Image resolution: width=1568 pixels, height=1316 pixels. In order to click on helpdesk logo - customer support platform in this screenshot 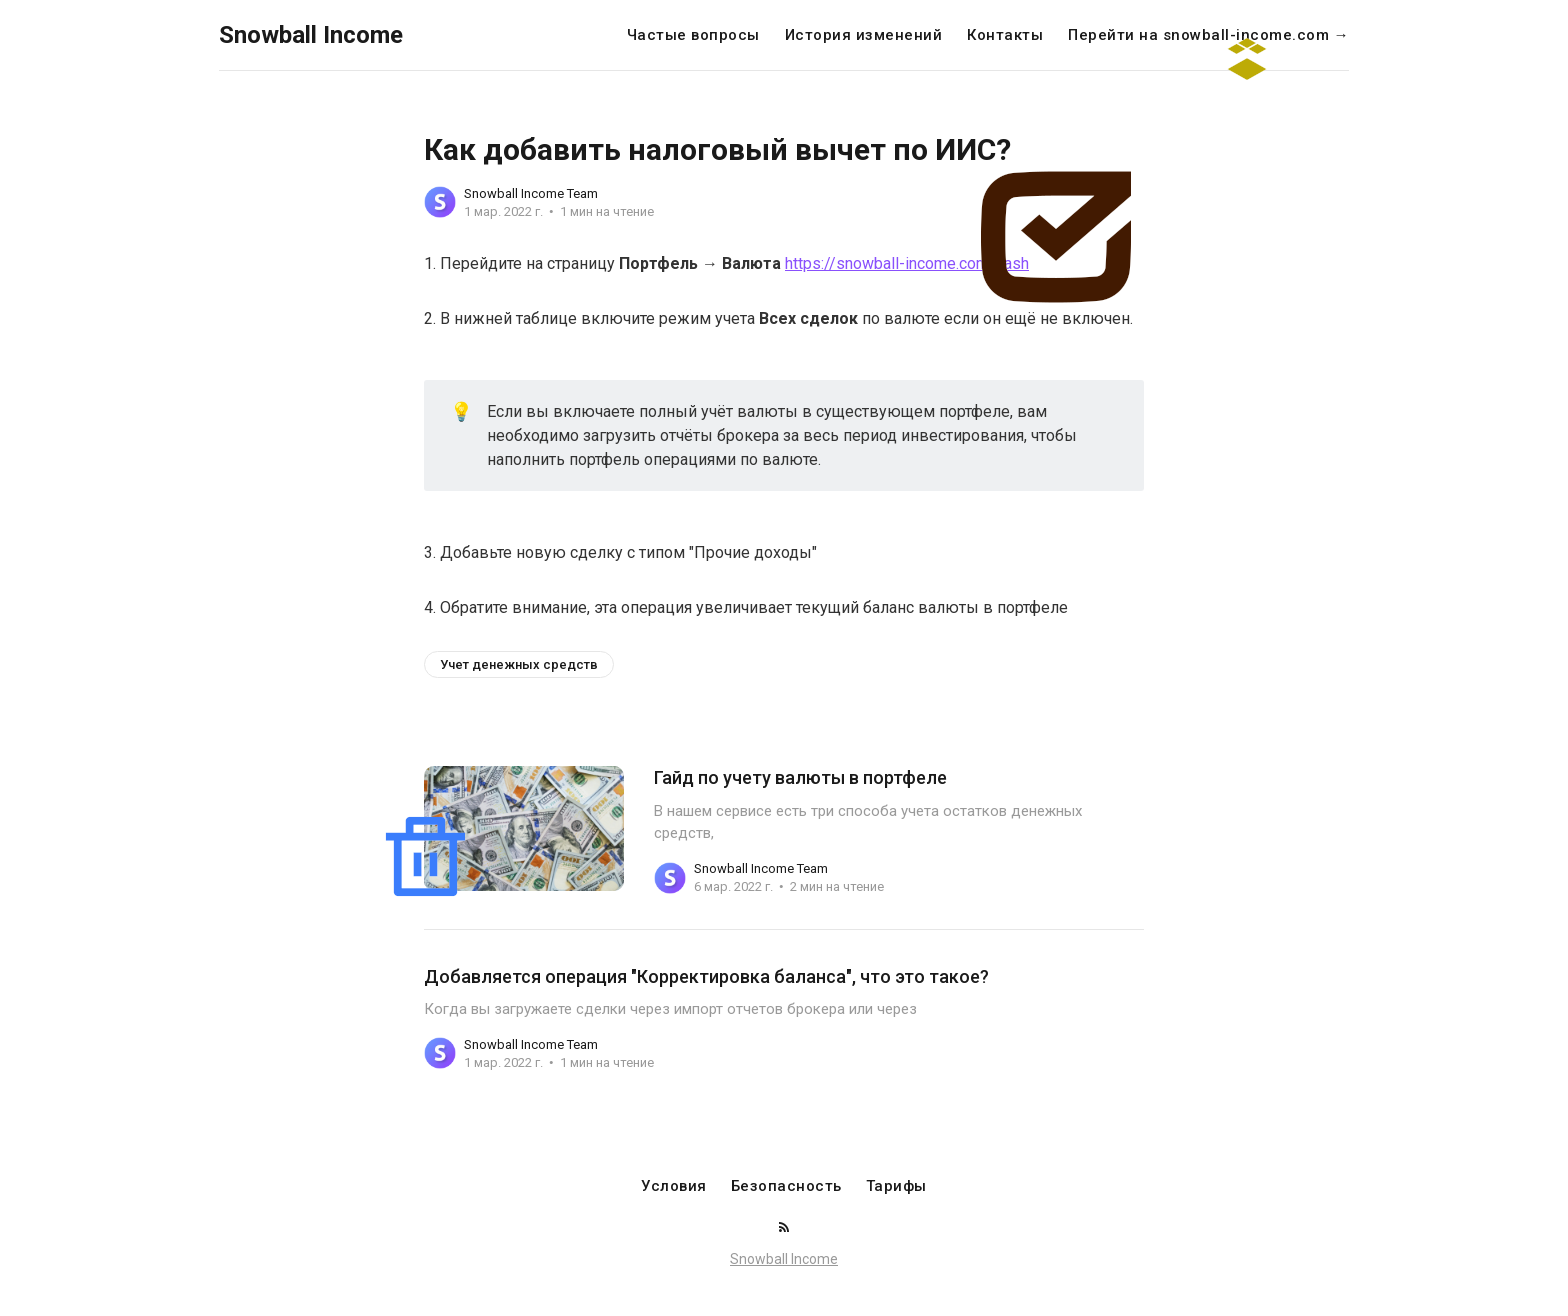, I will do `click(1056, 237)`.